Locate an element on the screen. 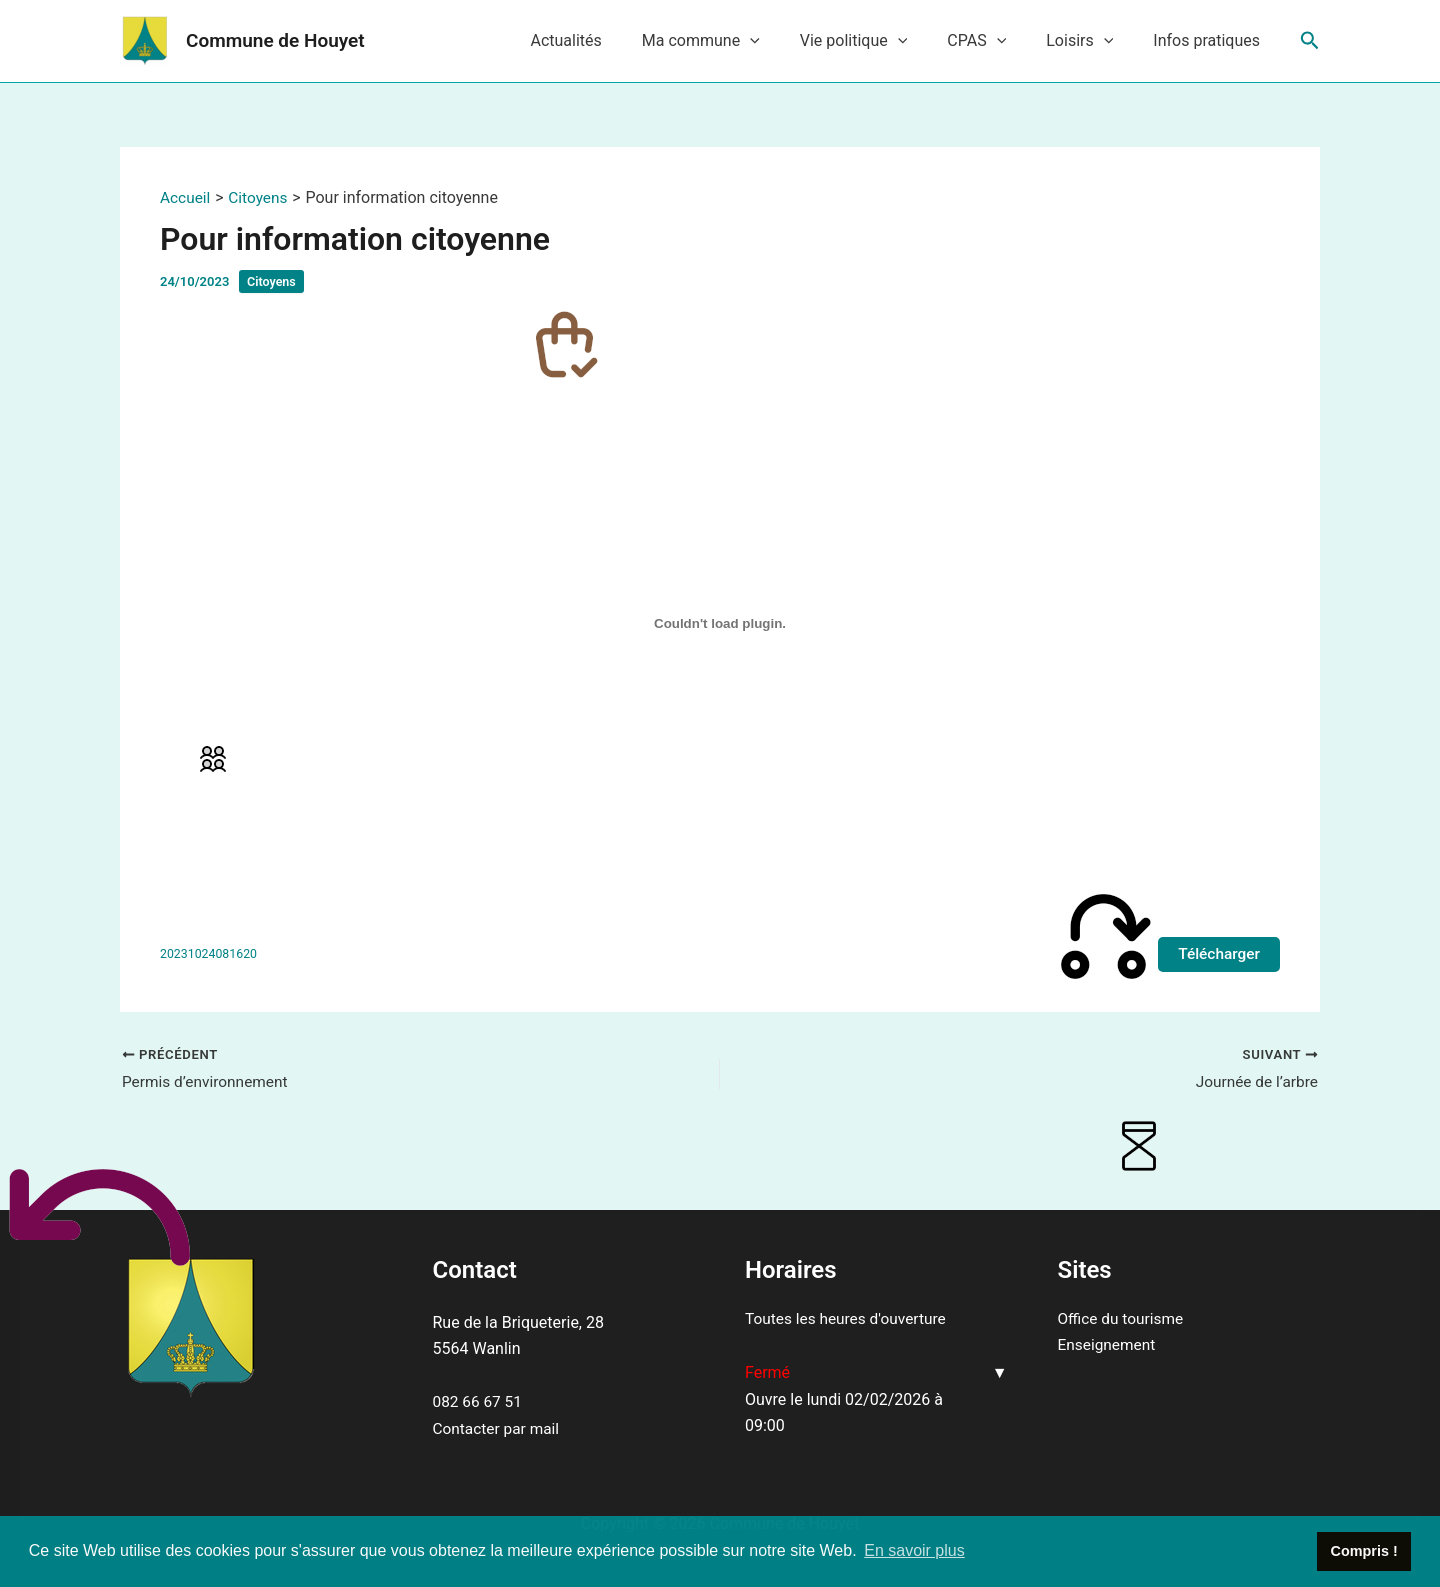 This screenshot has width=1440, height=1587. purchase completed successfully is located at coordinates (564, 344).